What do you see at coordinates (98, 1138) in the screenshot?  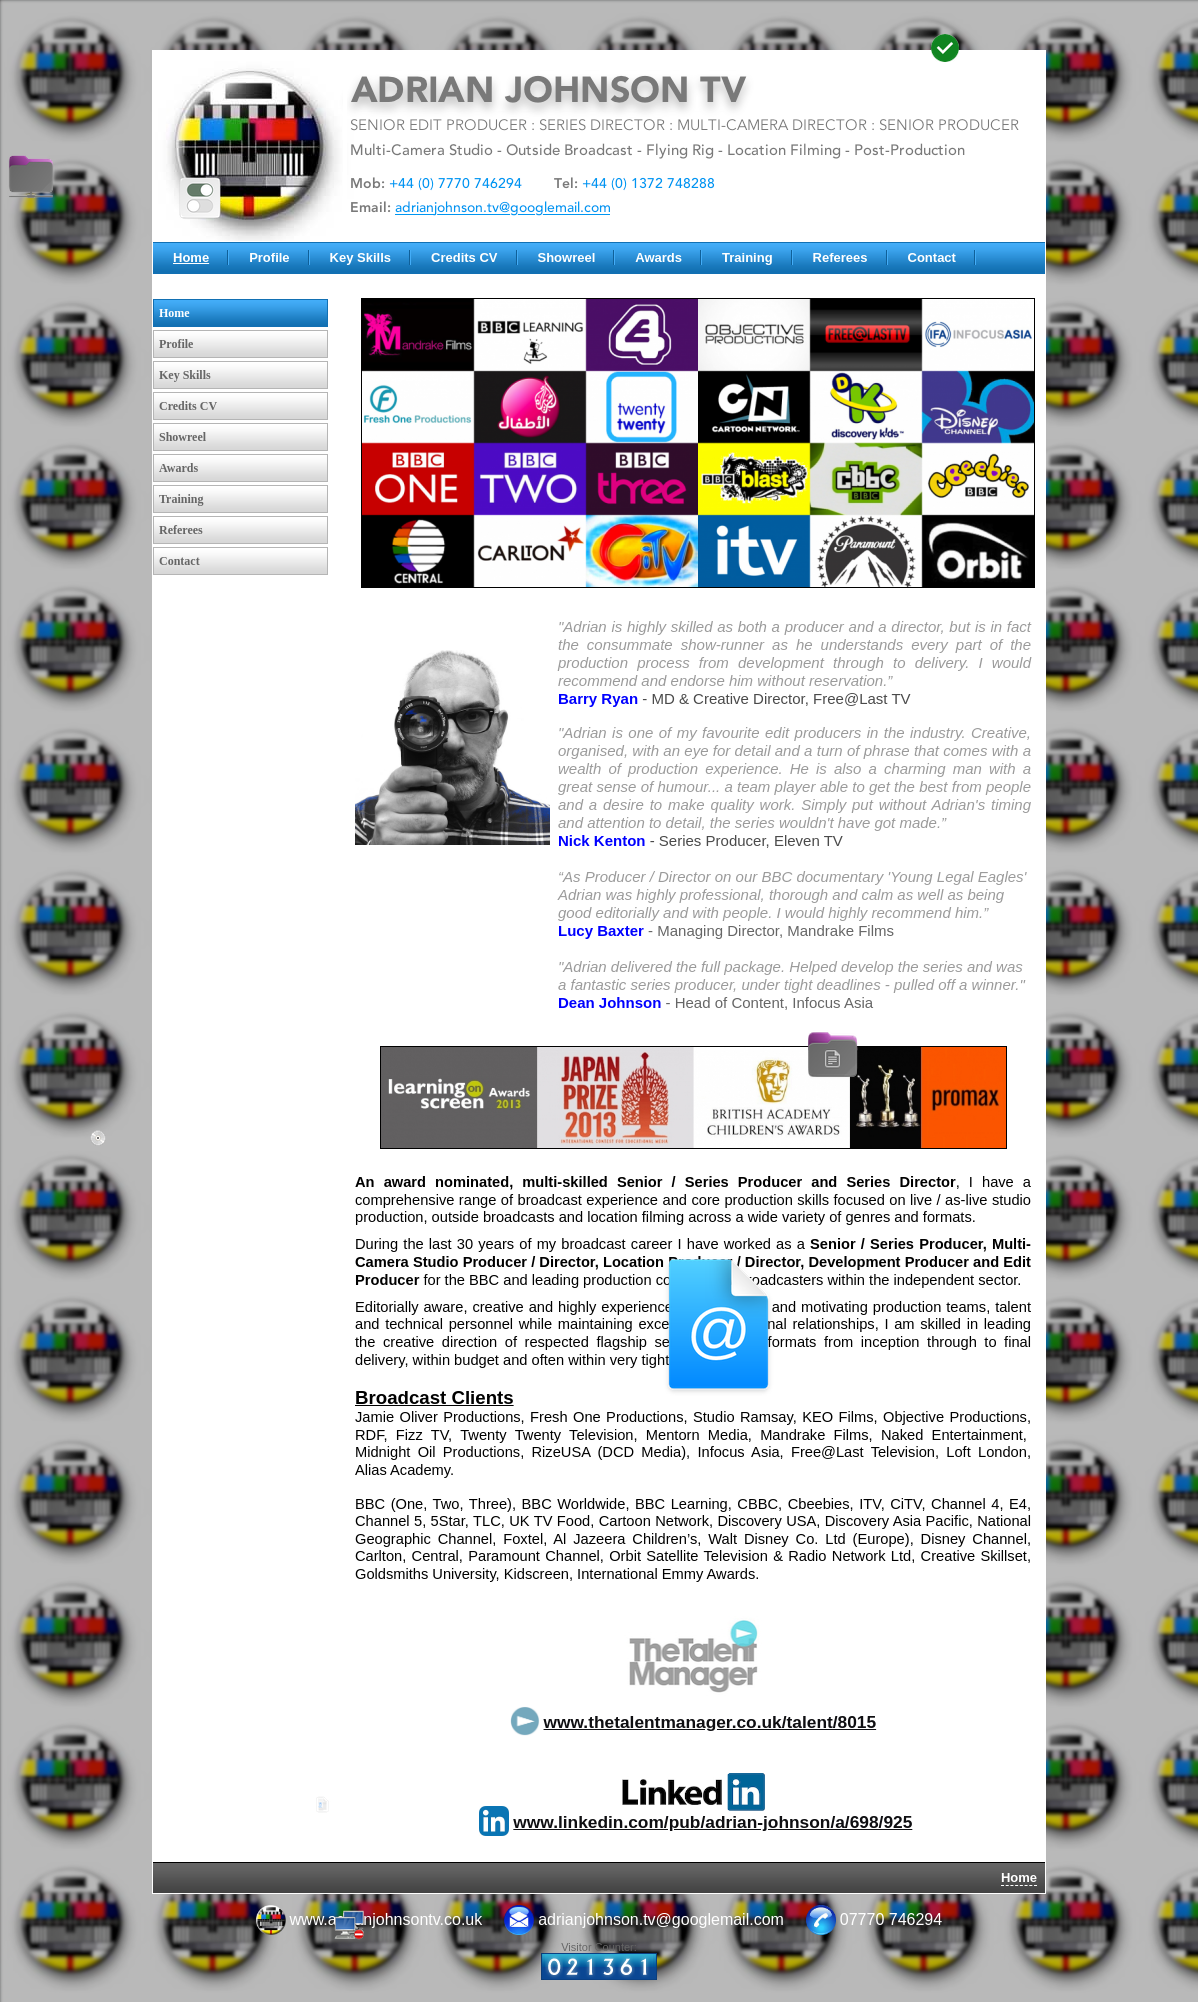 I see `access cd/dvd drive` at bounding box center [98, 1138].